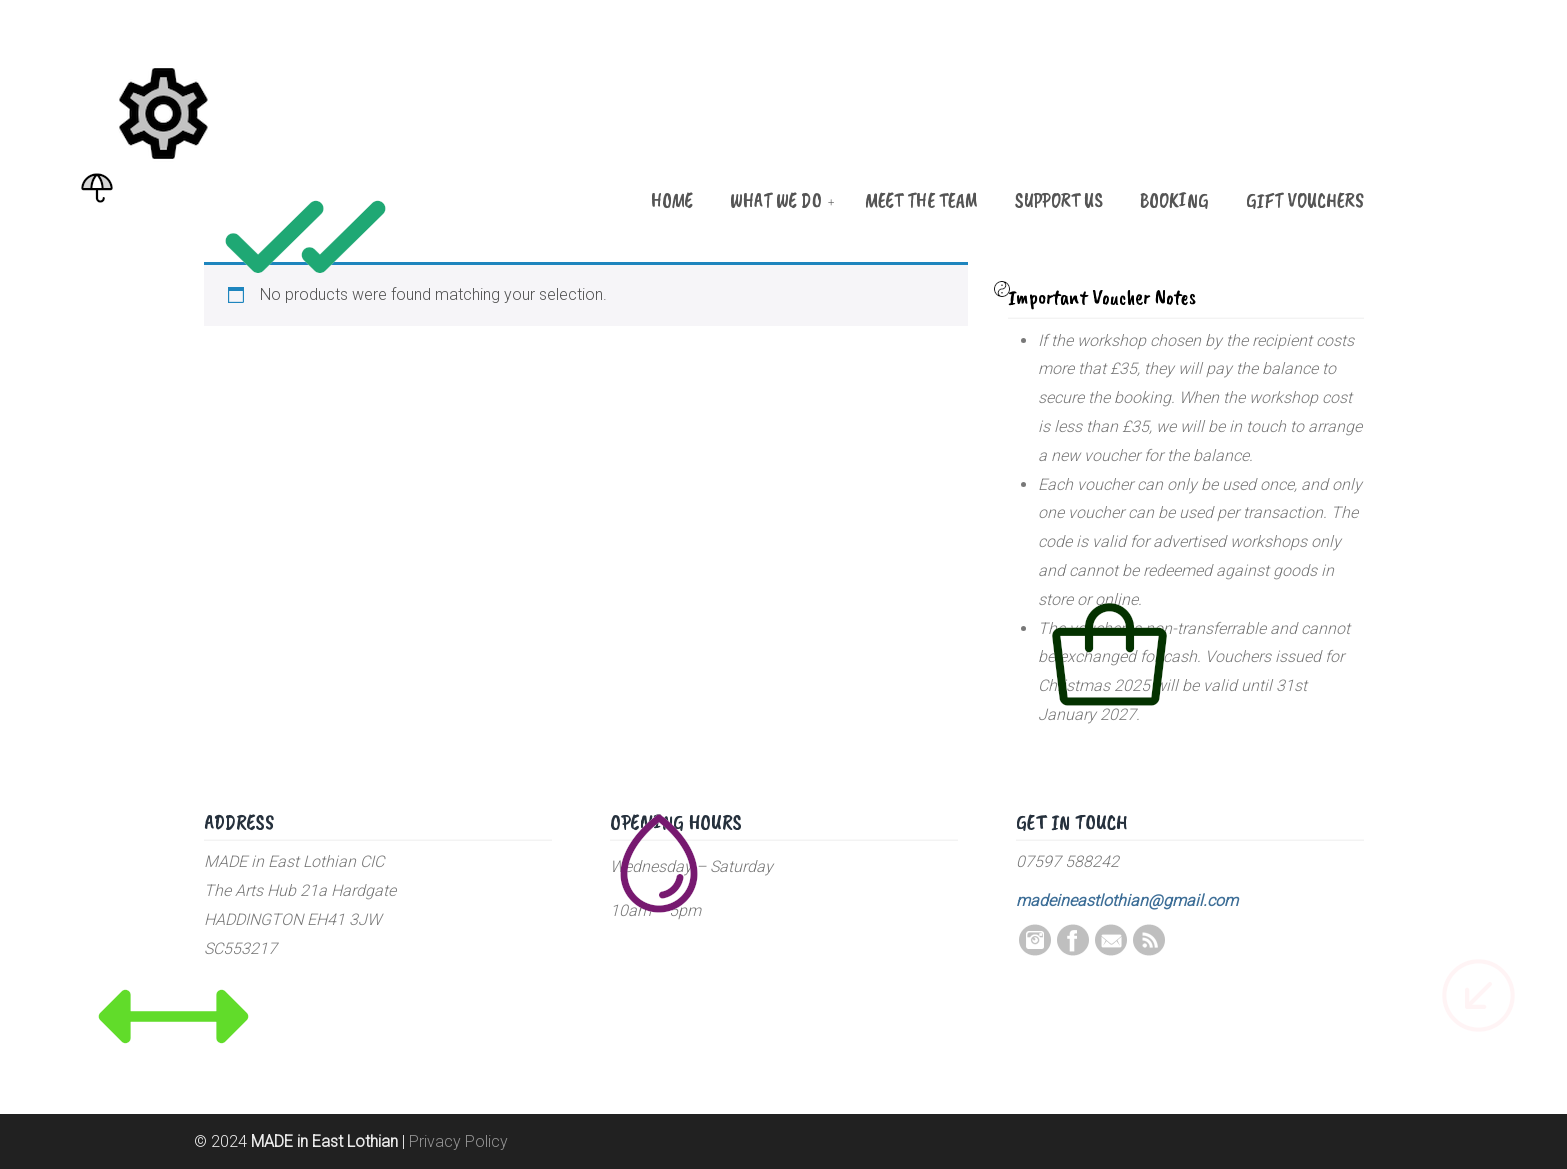  I want to click on access app or system settings, so click(163, 113).